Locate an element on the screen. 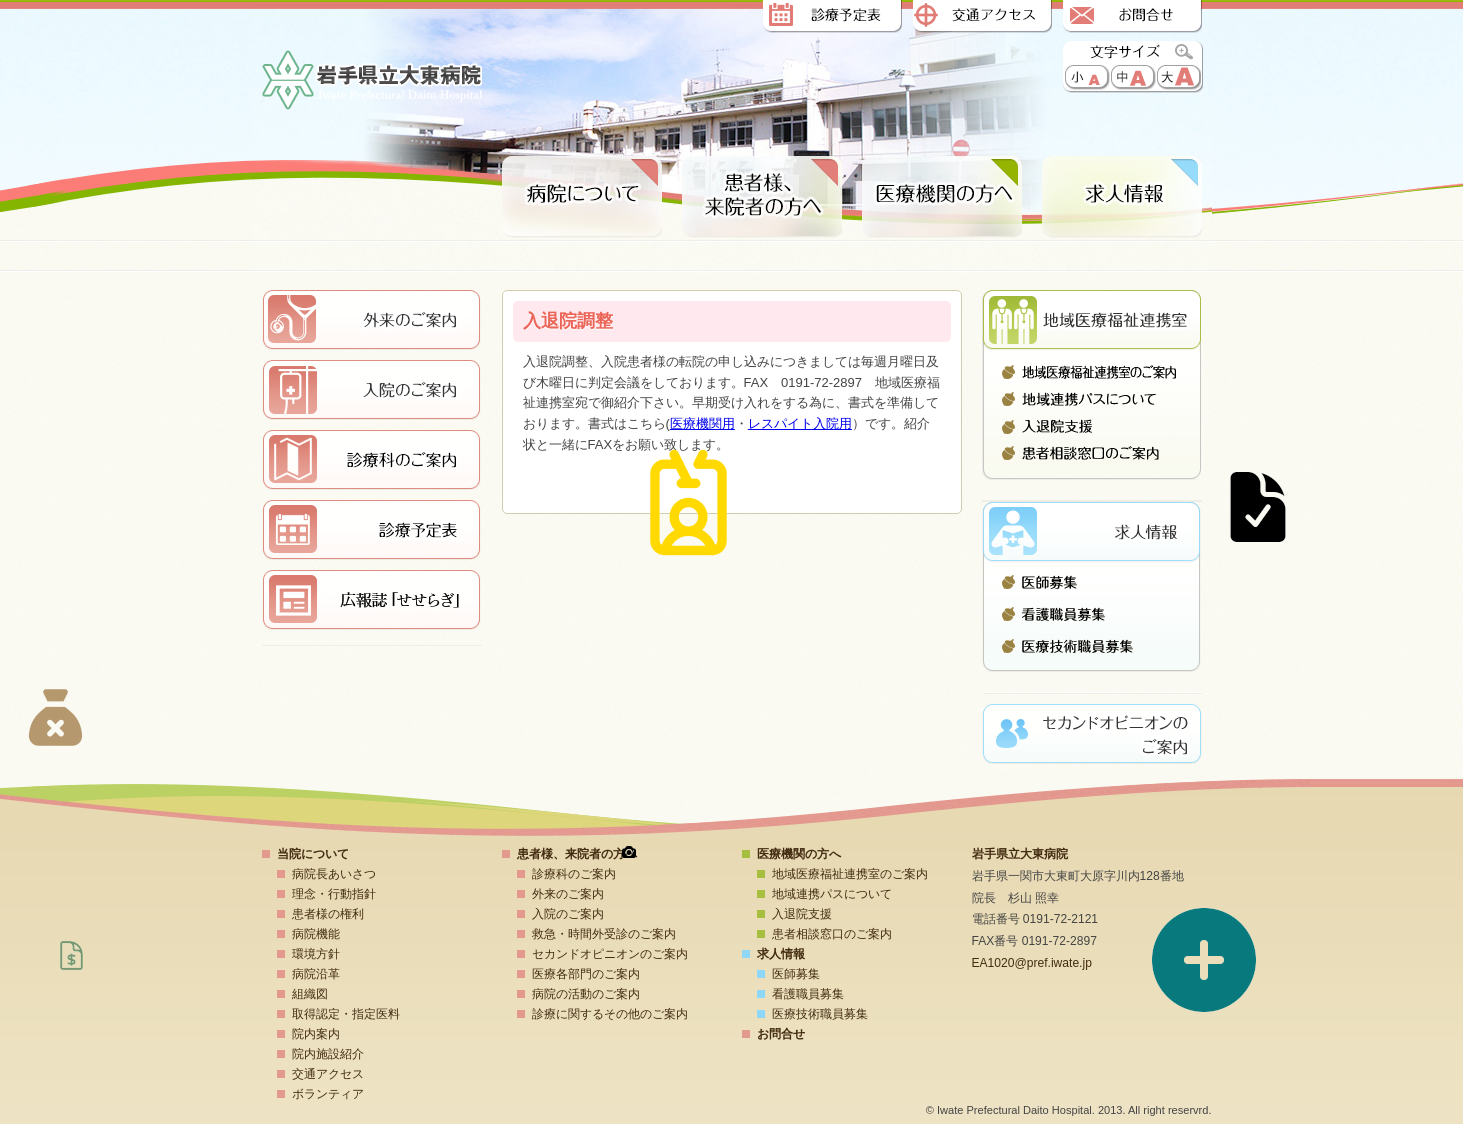 The height and width of the screenshot is (1124, 1463). add a new item is located at coordinates (1204, 960).